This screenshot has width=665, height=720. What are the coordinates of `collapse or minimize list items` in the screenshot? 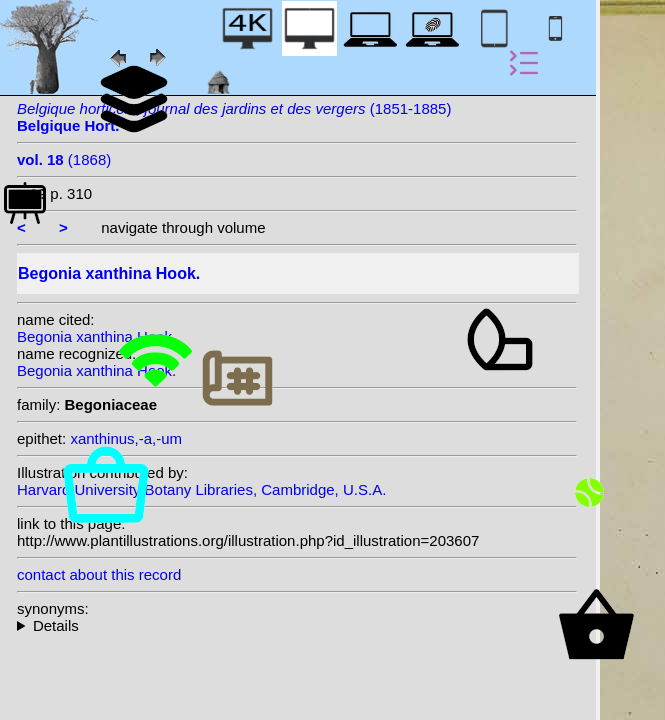 It's located at (524, 63).